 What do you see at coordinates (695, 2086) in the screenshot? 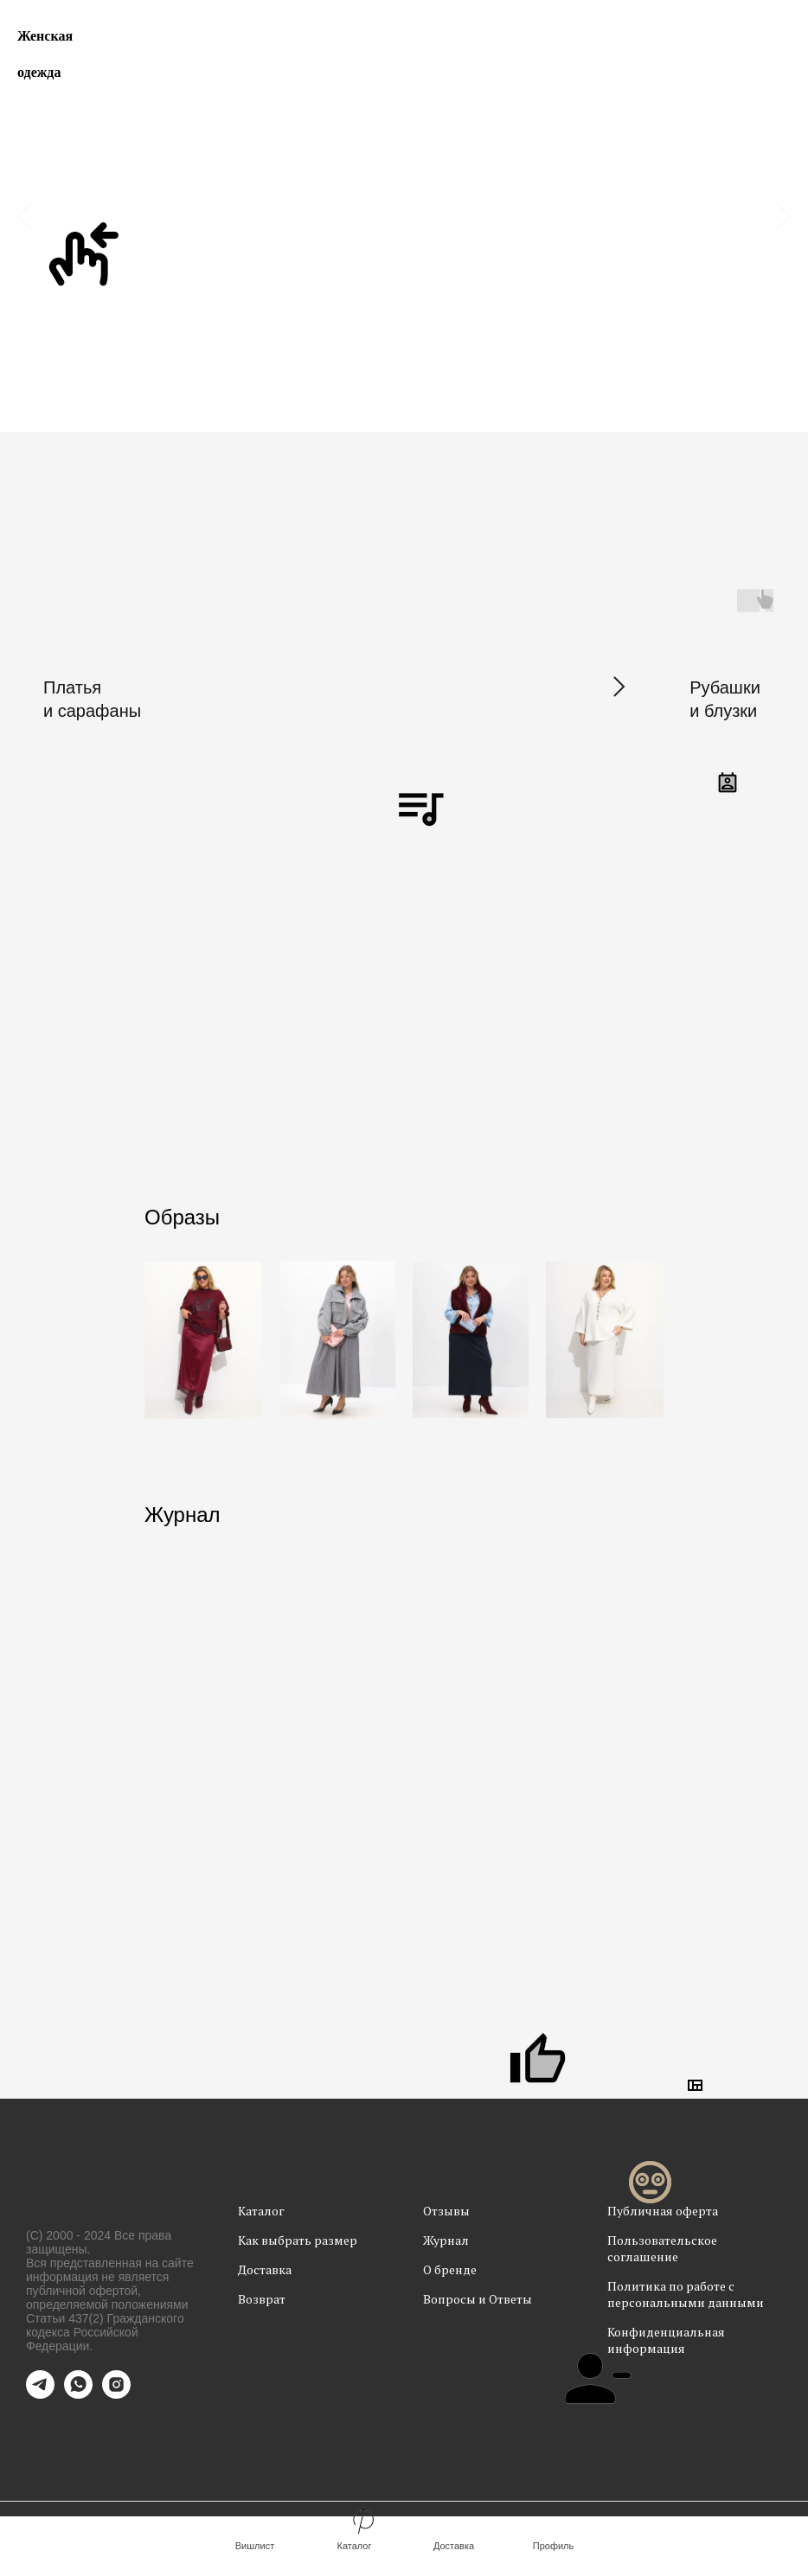
I see `switch to quilt or mosaic layout view` at bounding box center [695, 2086].